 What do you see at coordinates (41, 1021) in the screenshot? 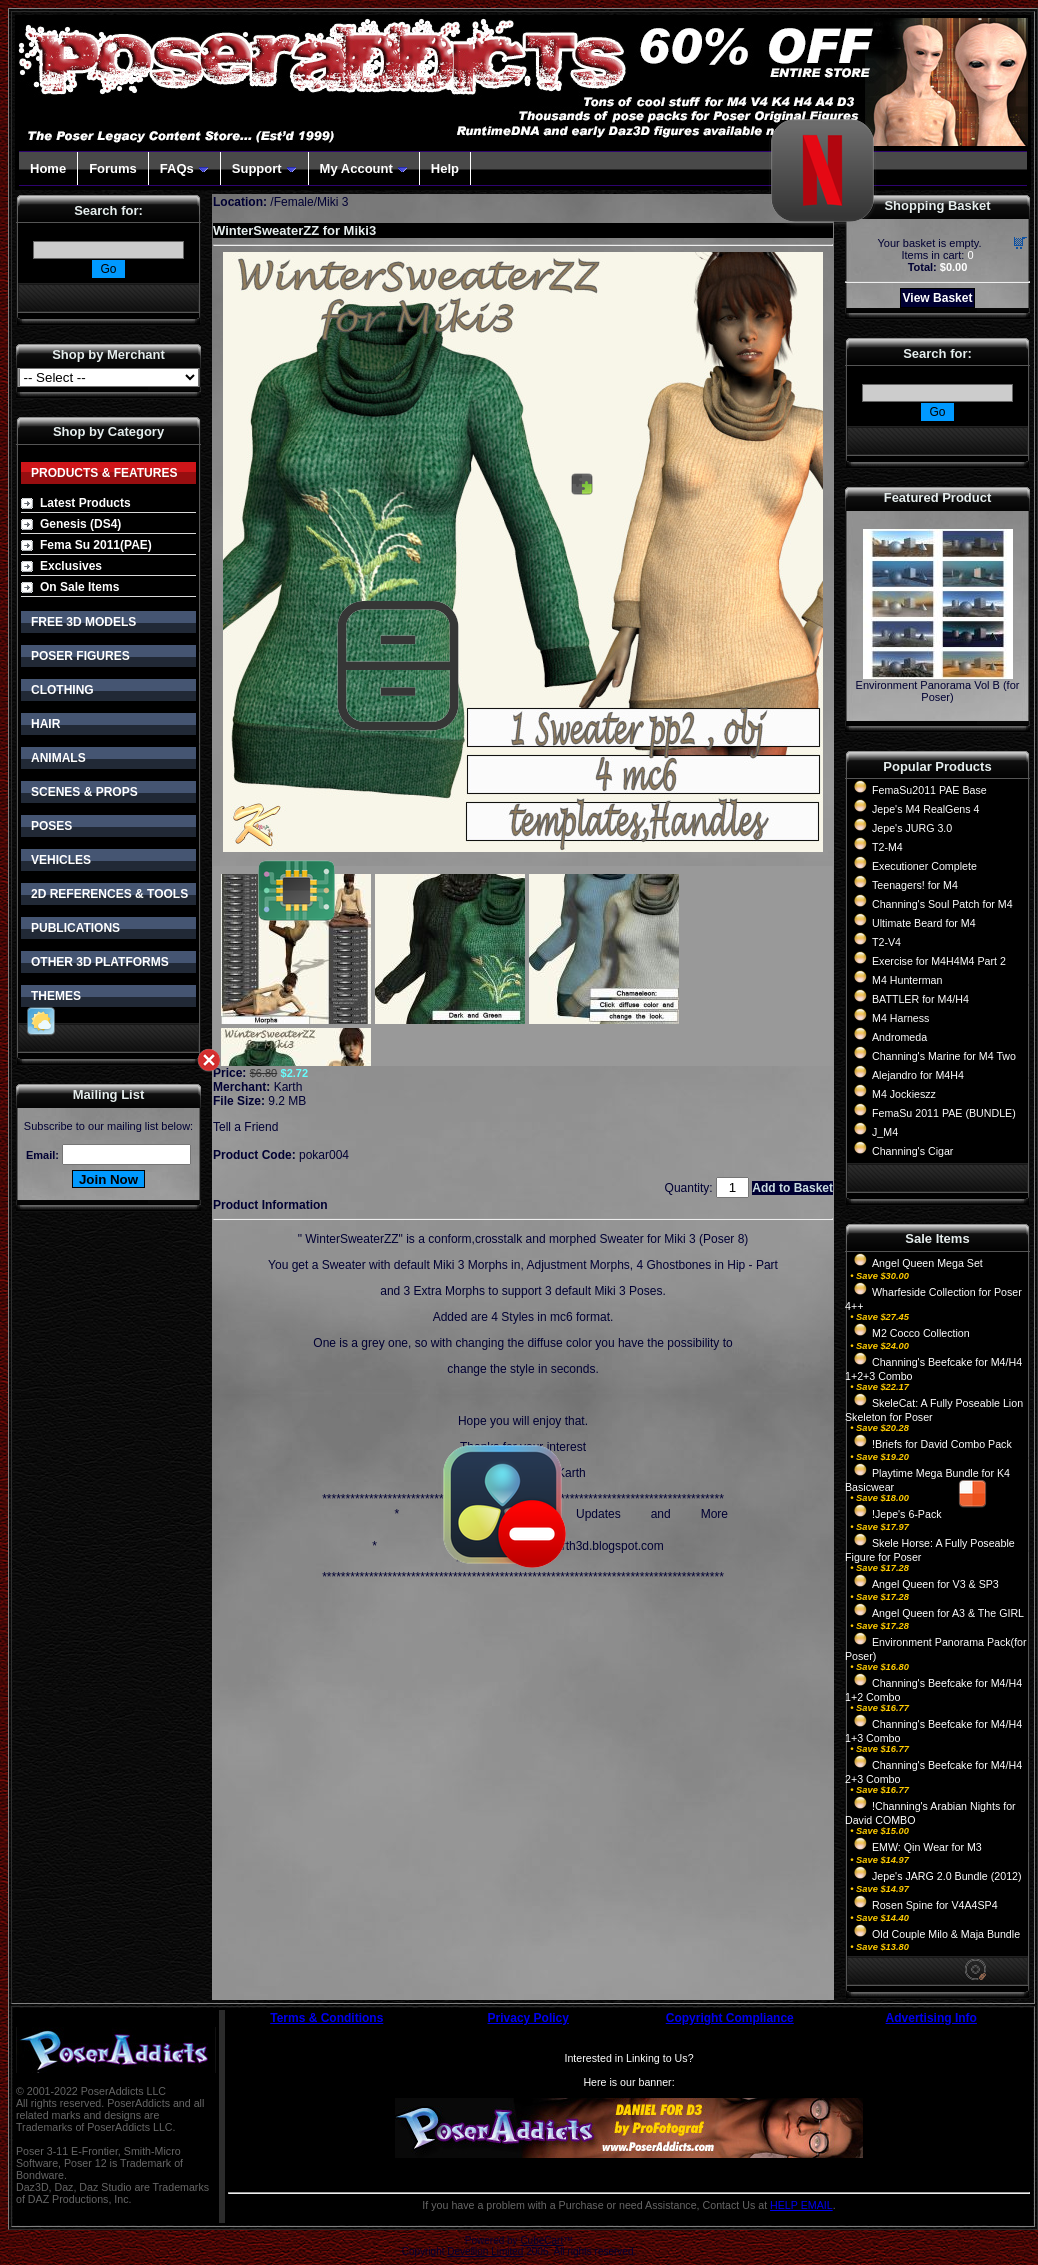
I see `open the weather app` at bounding box center [41, 1021].